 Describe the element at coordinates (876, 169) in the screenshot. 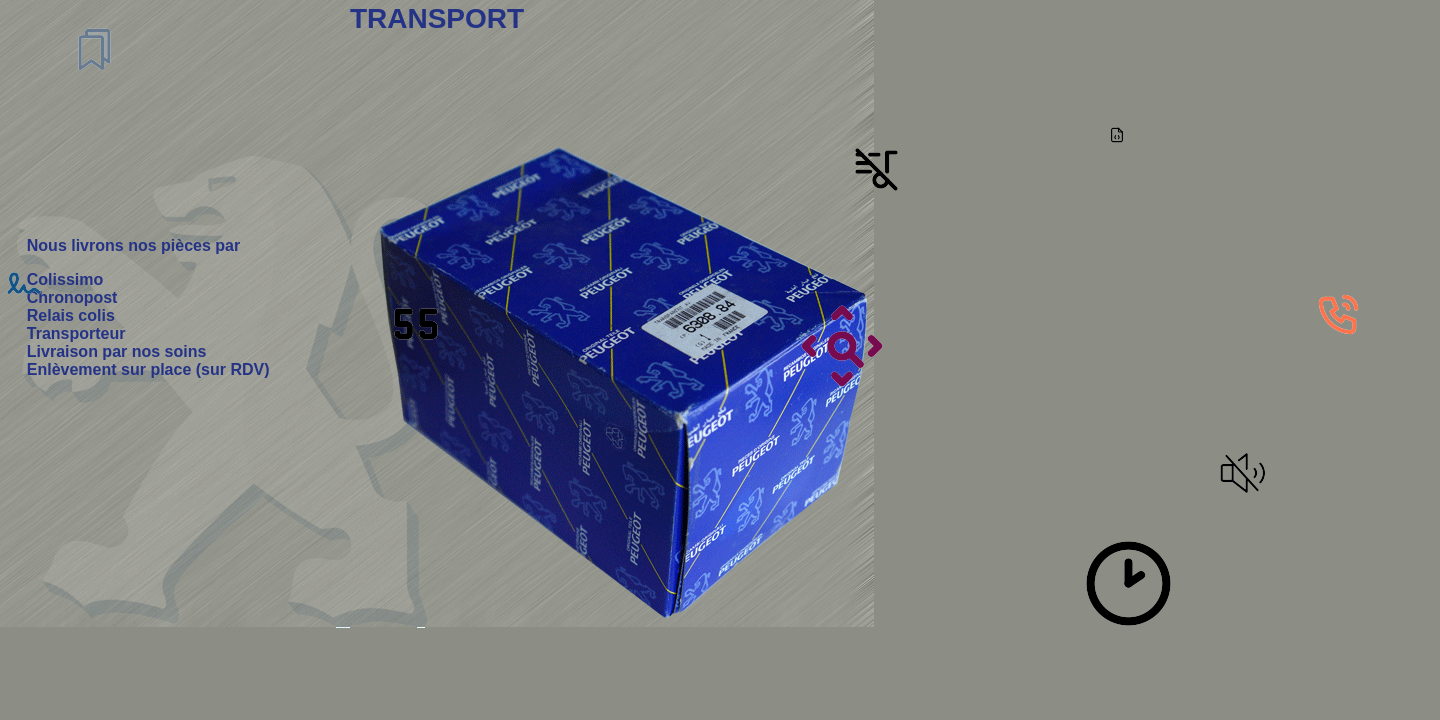

I see `playlist unavailable or disabled` at that location.